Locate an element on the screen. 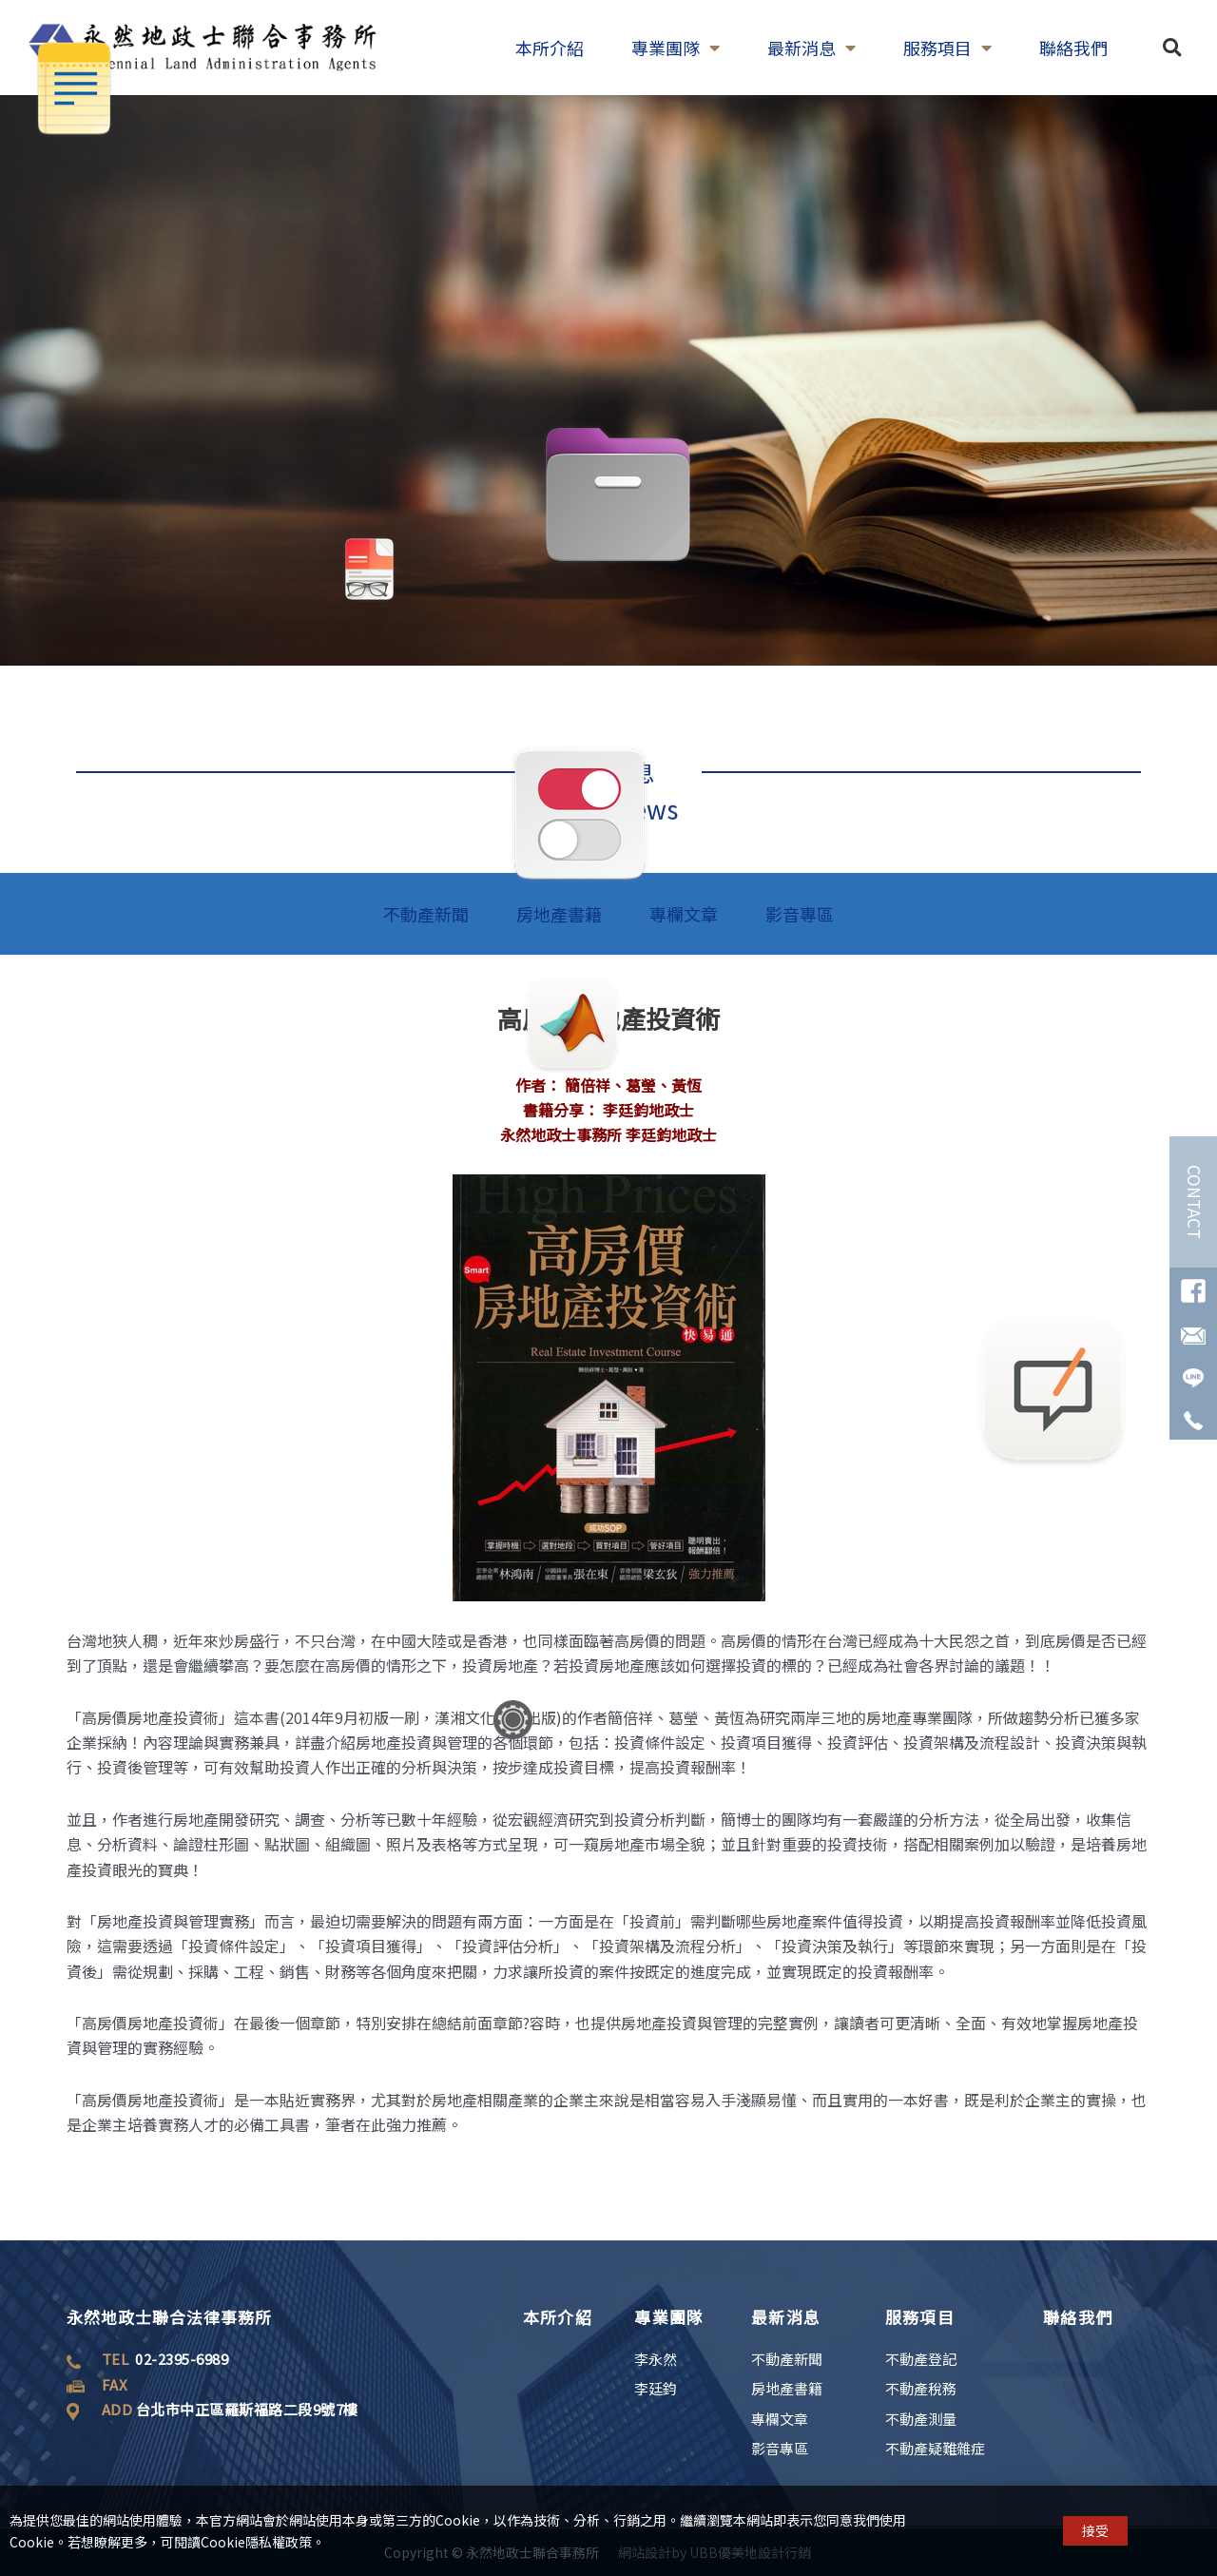  open MATLAB application is located at coordinates (572, 1023).